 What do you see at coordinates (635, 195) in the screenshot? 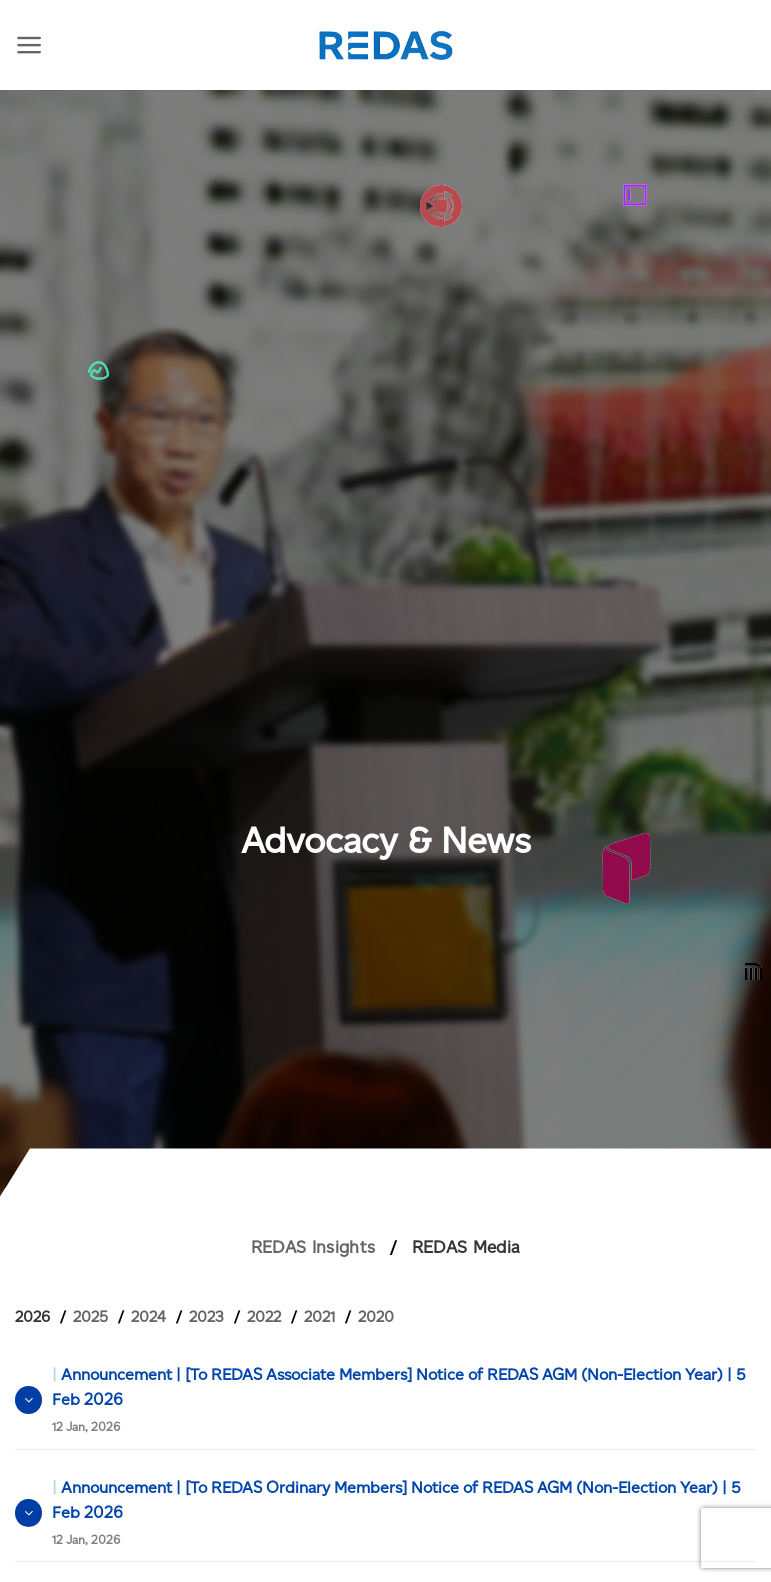
I see `switch to left sidebar layout` at bounding box center [635, 195].